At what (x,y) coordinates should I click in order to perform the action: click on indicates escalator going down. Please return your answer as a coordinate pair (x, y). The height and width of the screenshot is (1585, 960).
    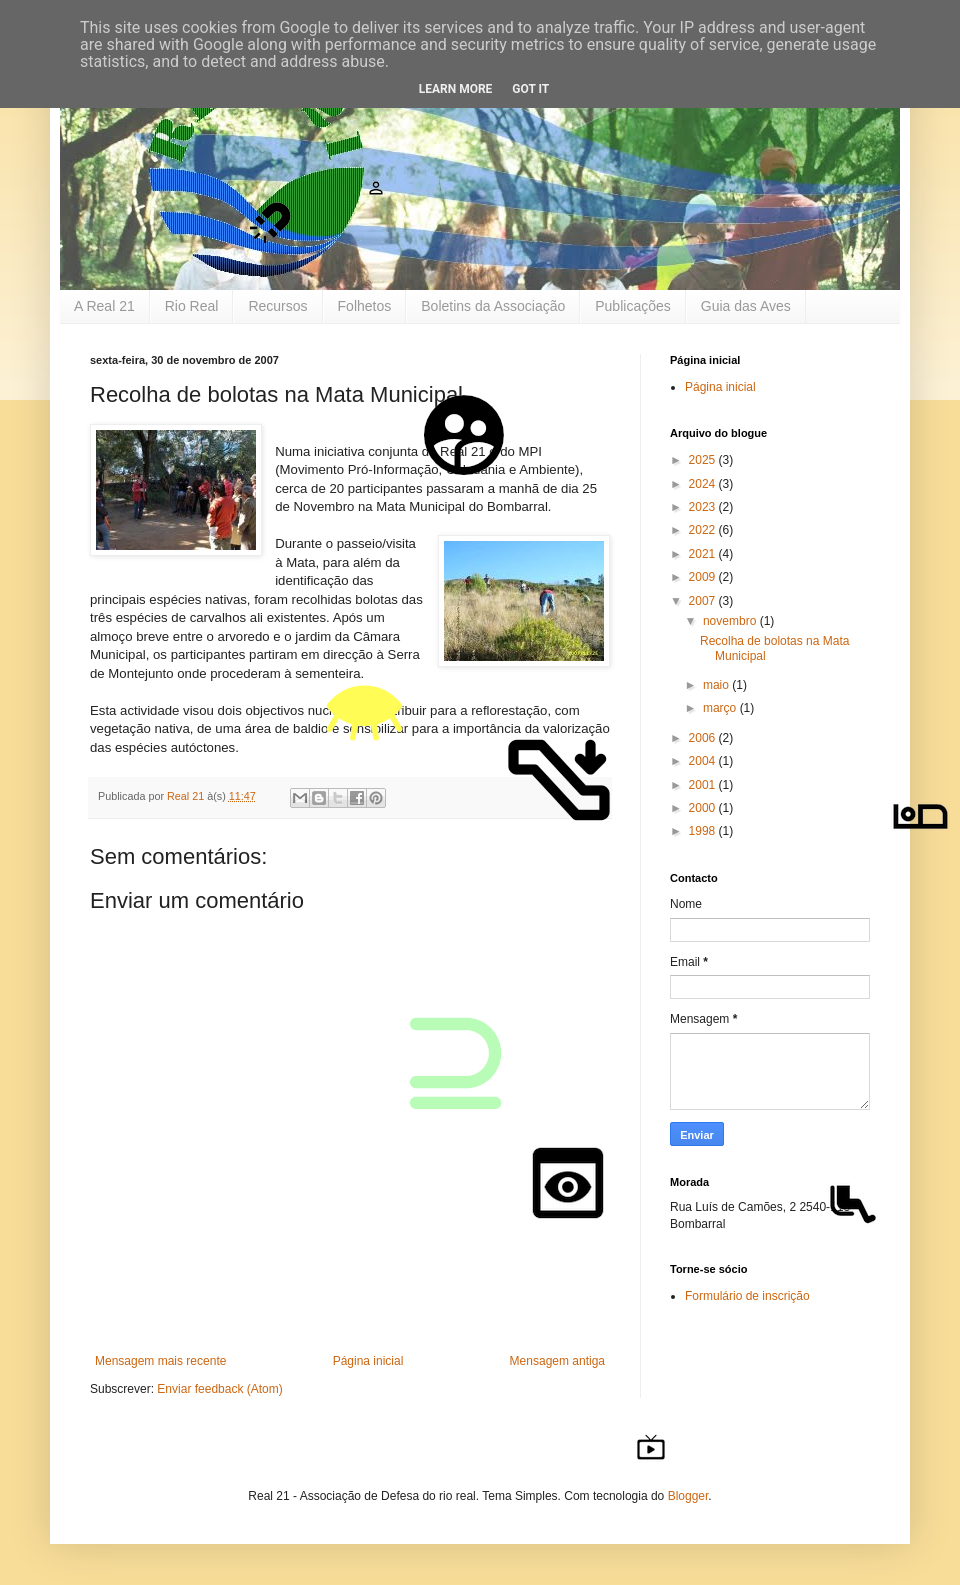
    Looking at the image, I should click on (559, 780).